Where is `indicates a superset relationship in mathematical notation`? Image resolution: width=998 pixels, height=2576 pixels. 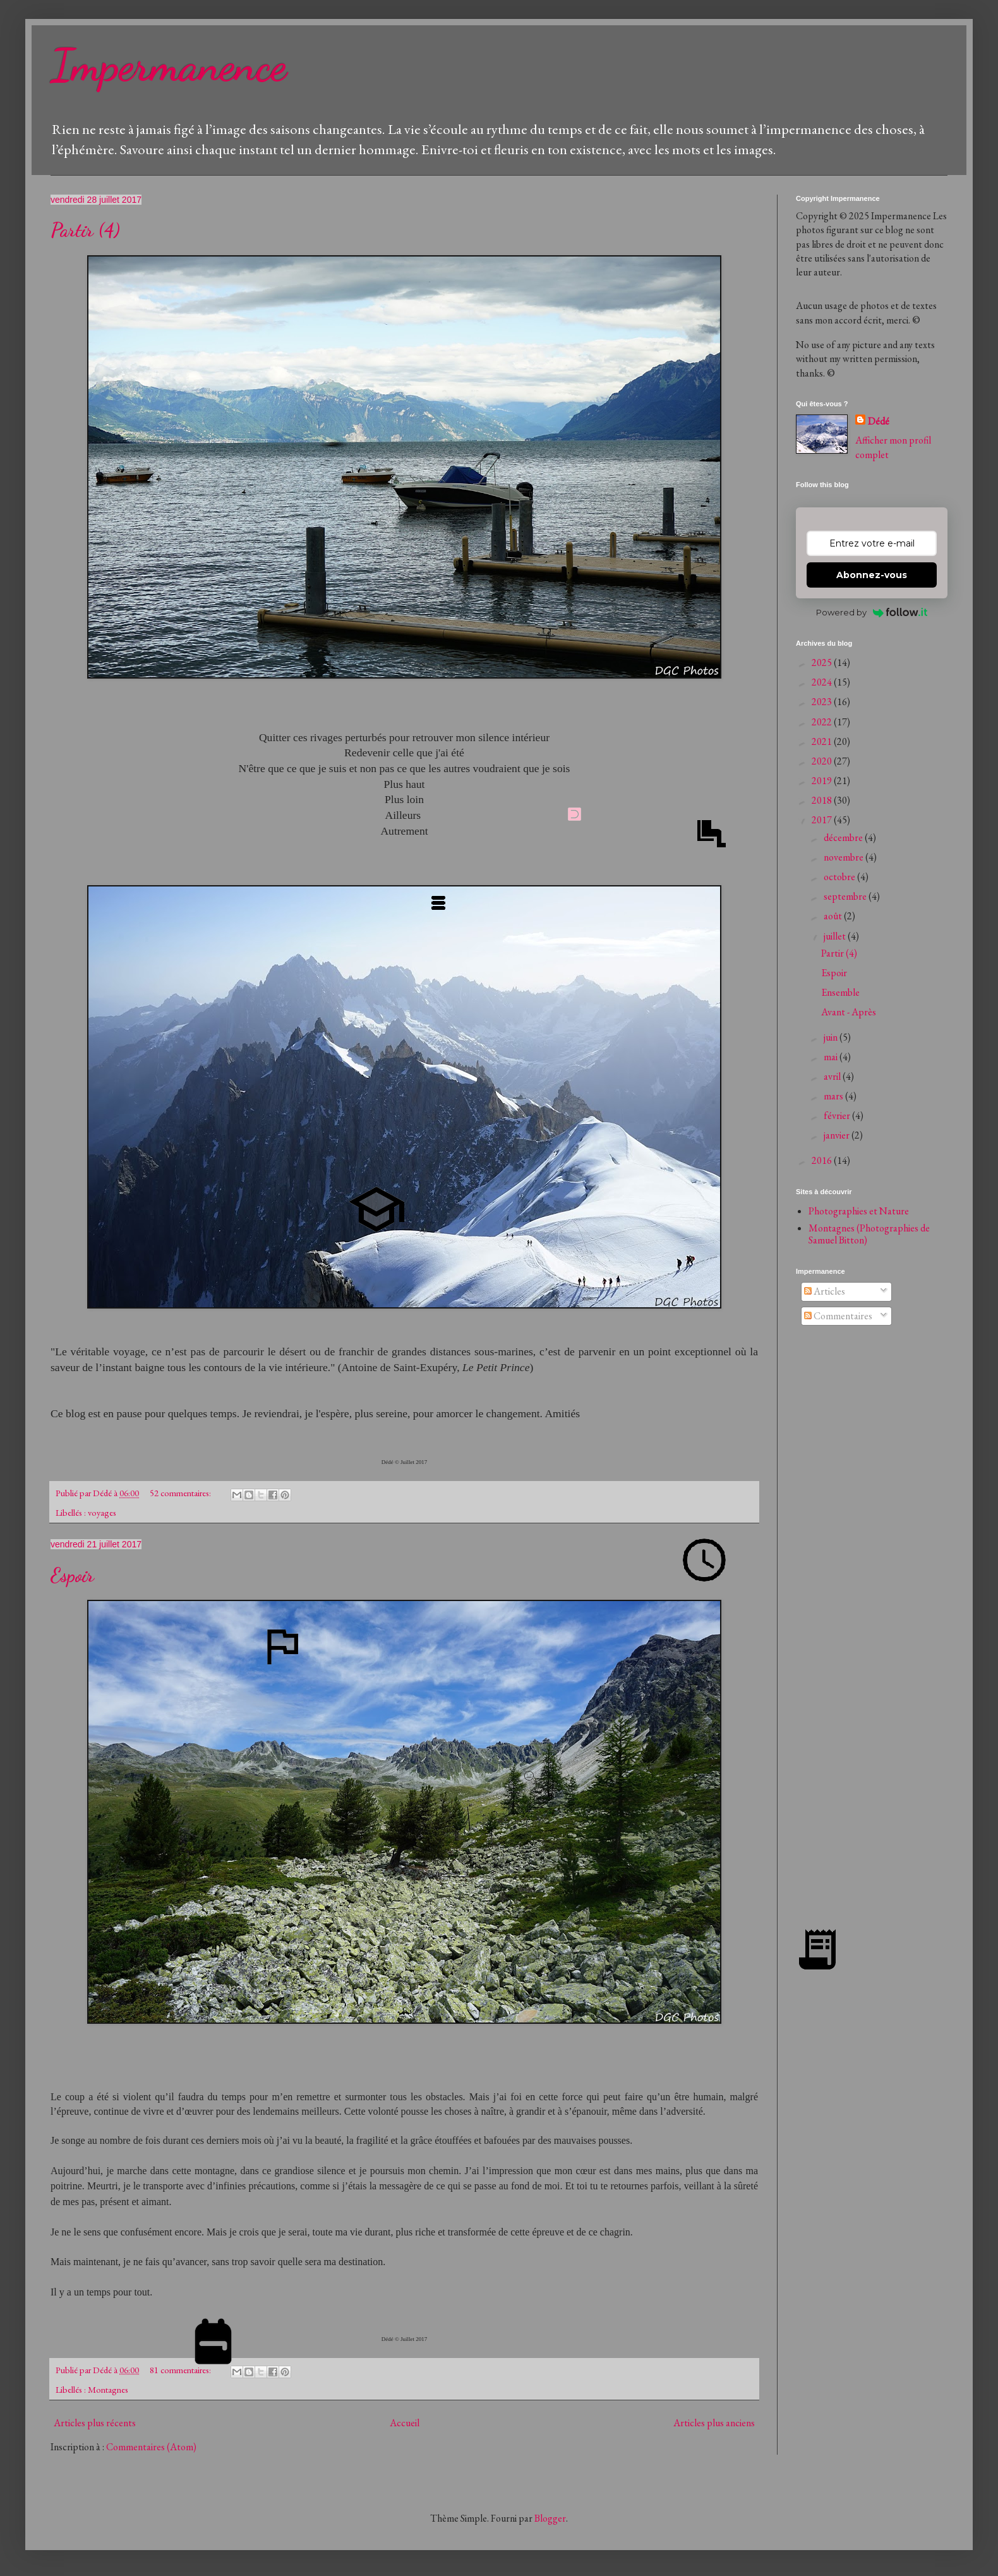 indicates a superset relationship in mathematical notation is located at coordinates (574, 814).